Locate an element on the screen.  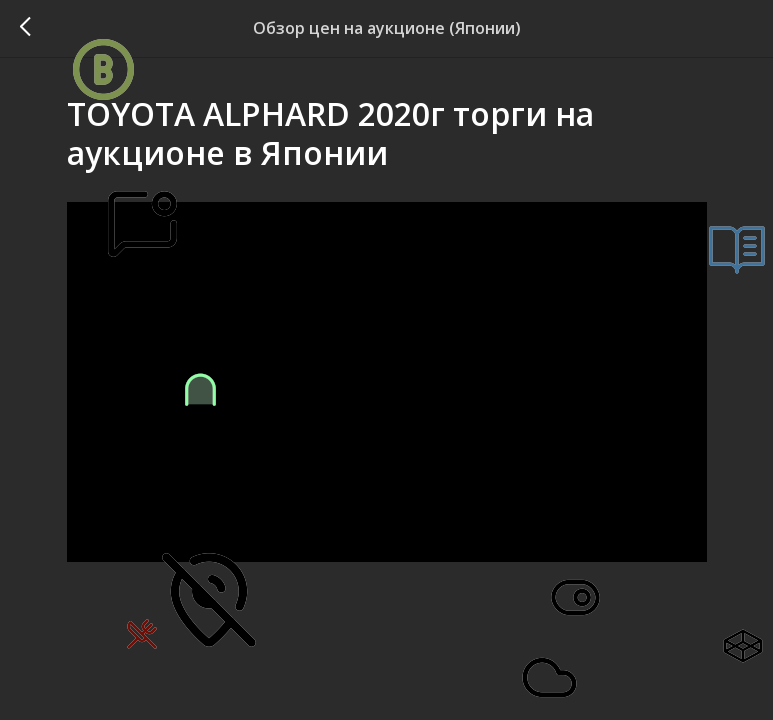
disable location services is located at coordinates (209, 600).